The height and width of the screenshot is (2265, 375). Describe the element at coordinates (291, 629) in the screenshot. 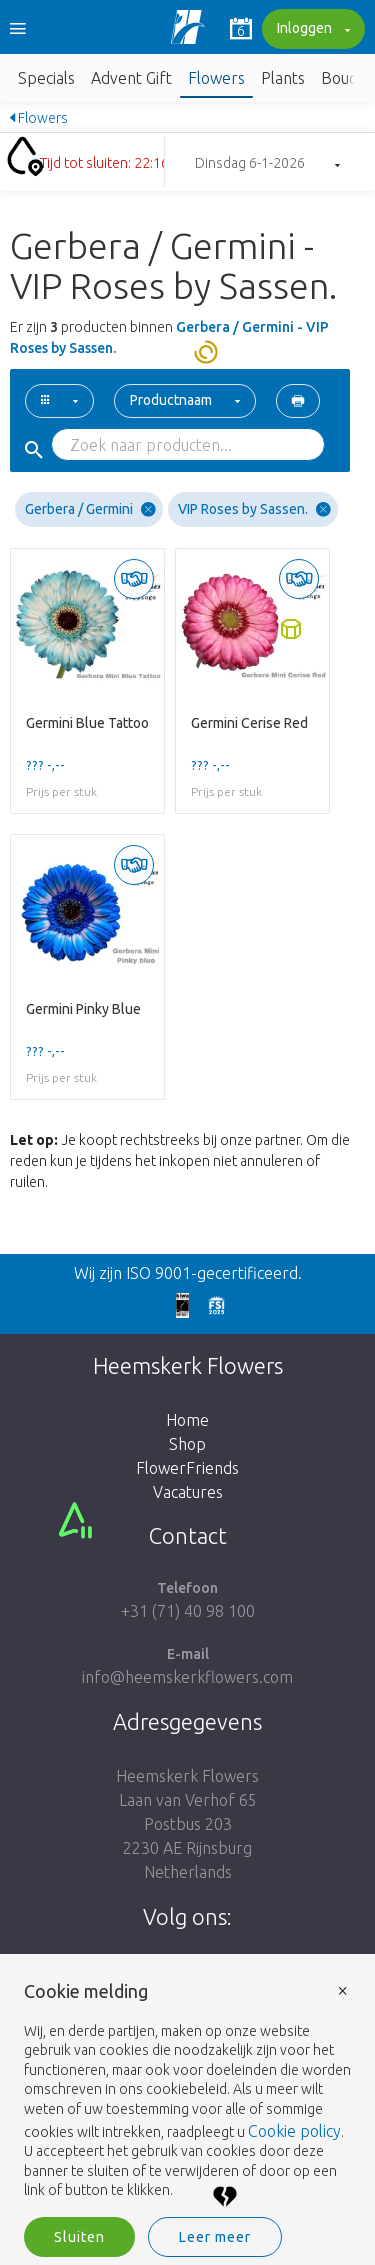

I see `view 3D object or shape` at that location.